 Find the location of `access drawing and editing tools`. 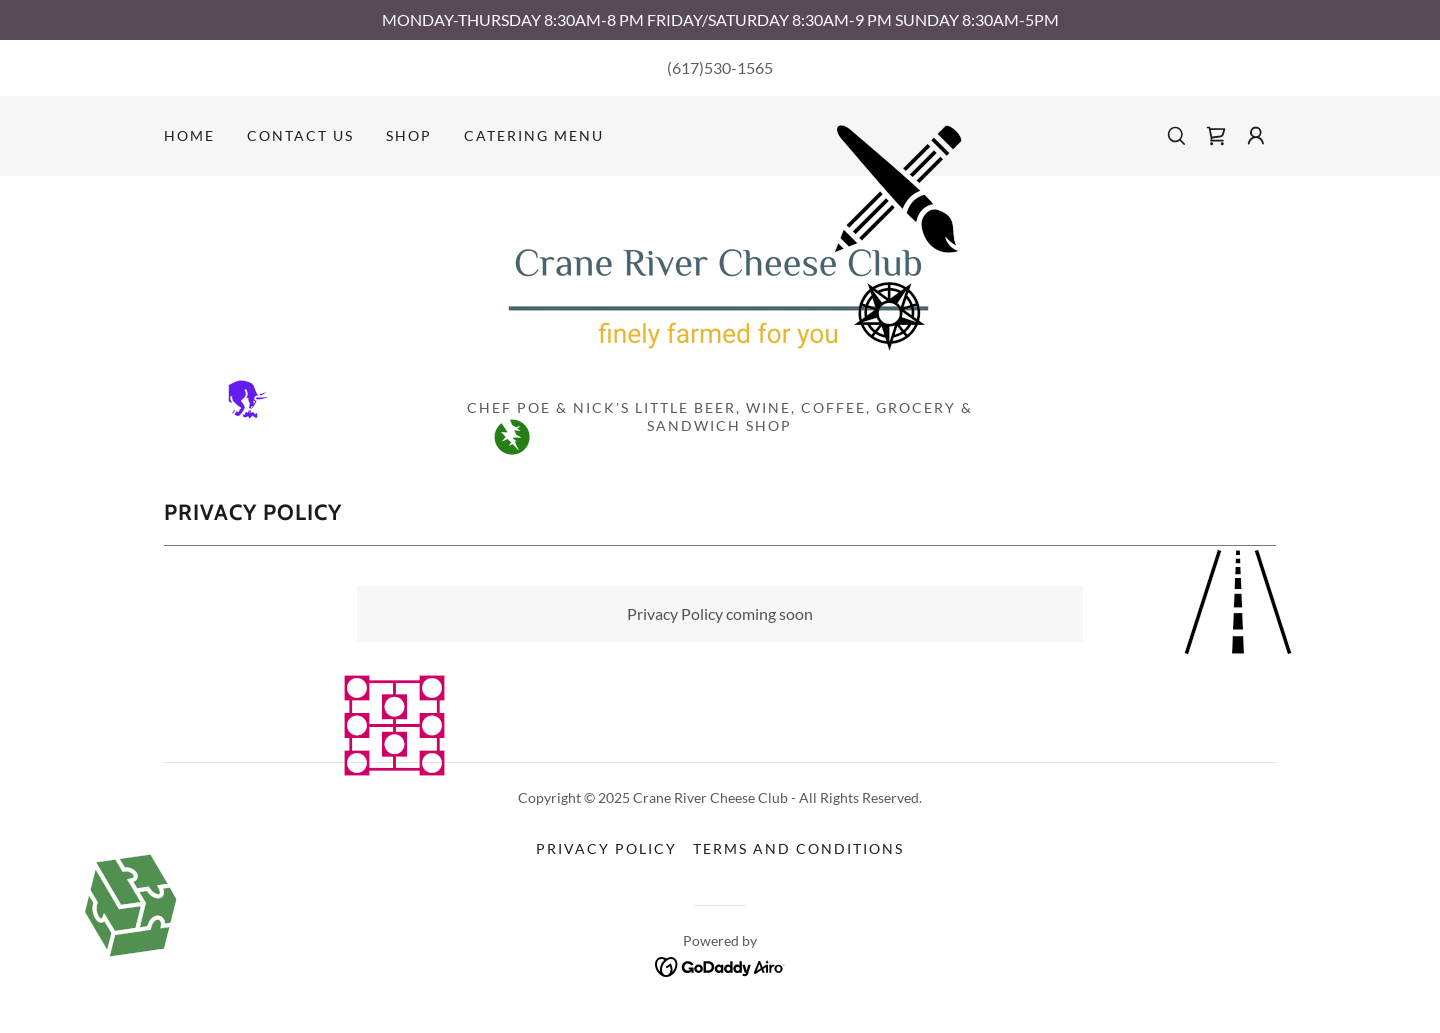

access drawing and editing tools is located at coordinates (898, 189).